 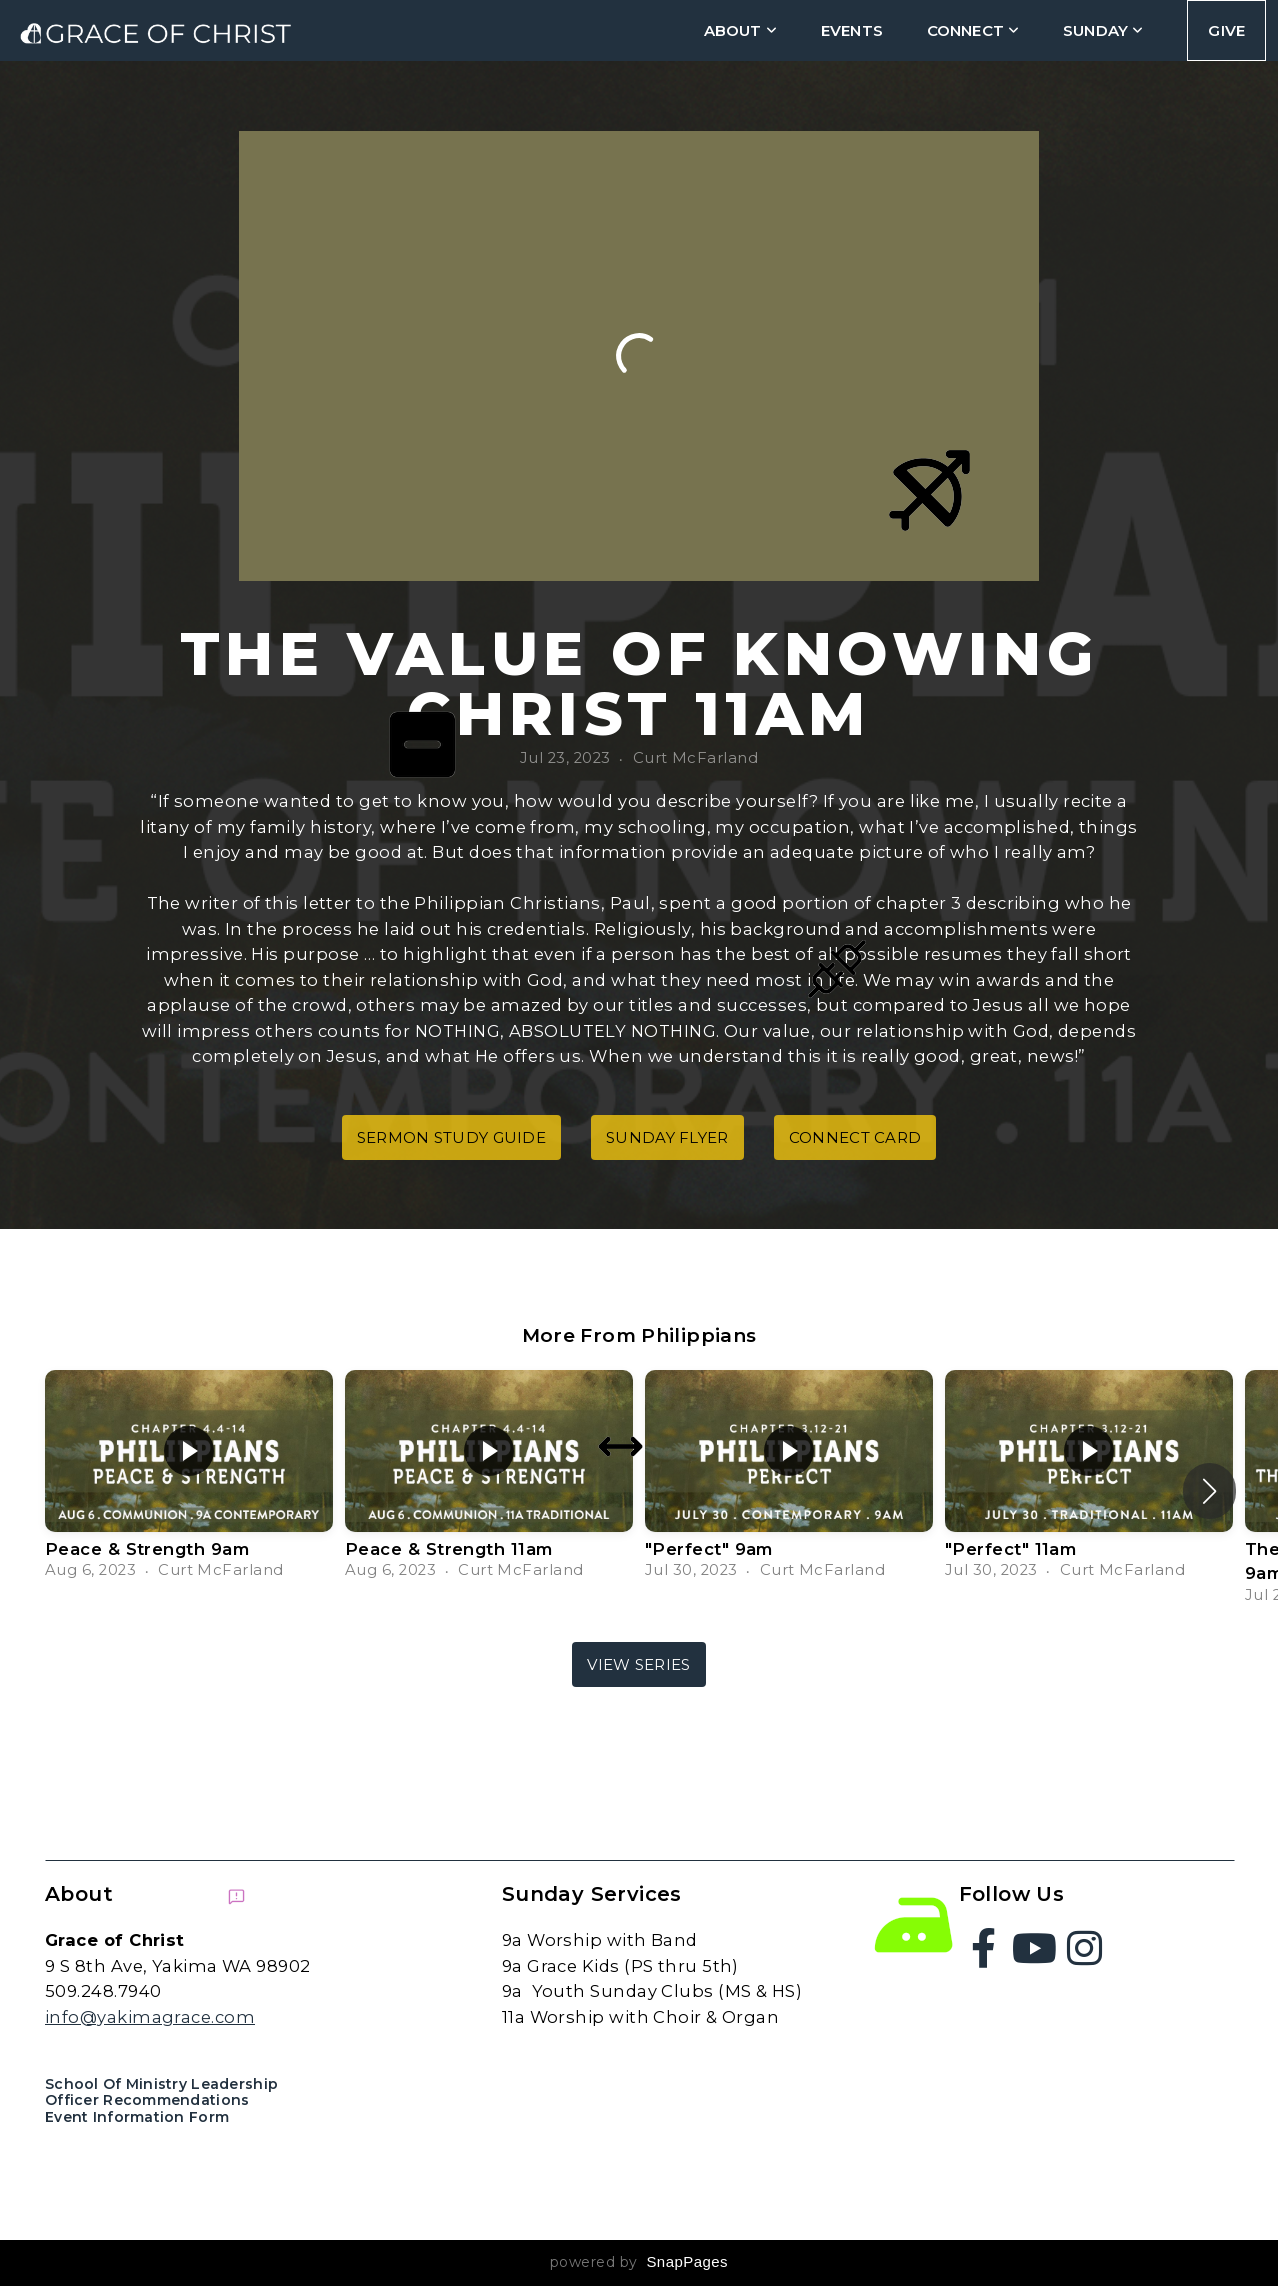 What do you see at coordinates (837, 969) in the screenshot?
I see `connect or pair devices` at bounding box center [837, 969].